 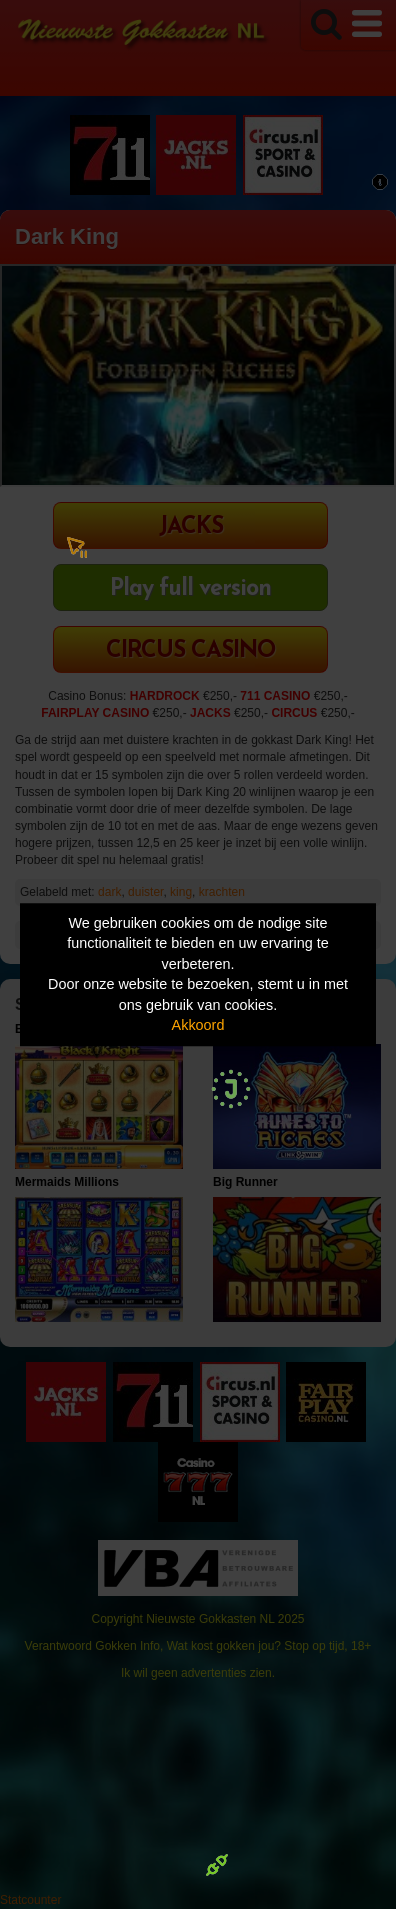 What do you see at coordinates (231, 1089) in the screenshot?
I see `indicates a loading or pending state for item "J"` at bounding box center [231, 1089].